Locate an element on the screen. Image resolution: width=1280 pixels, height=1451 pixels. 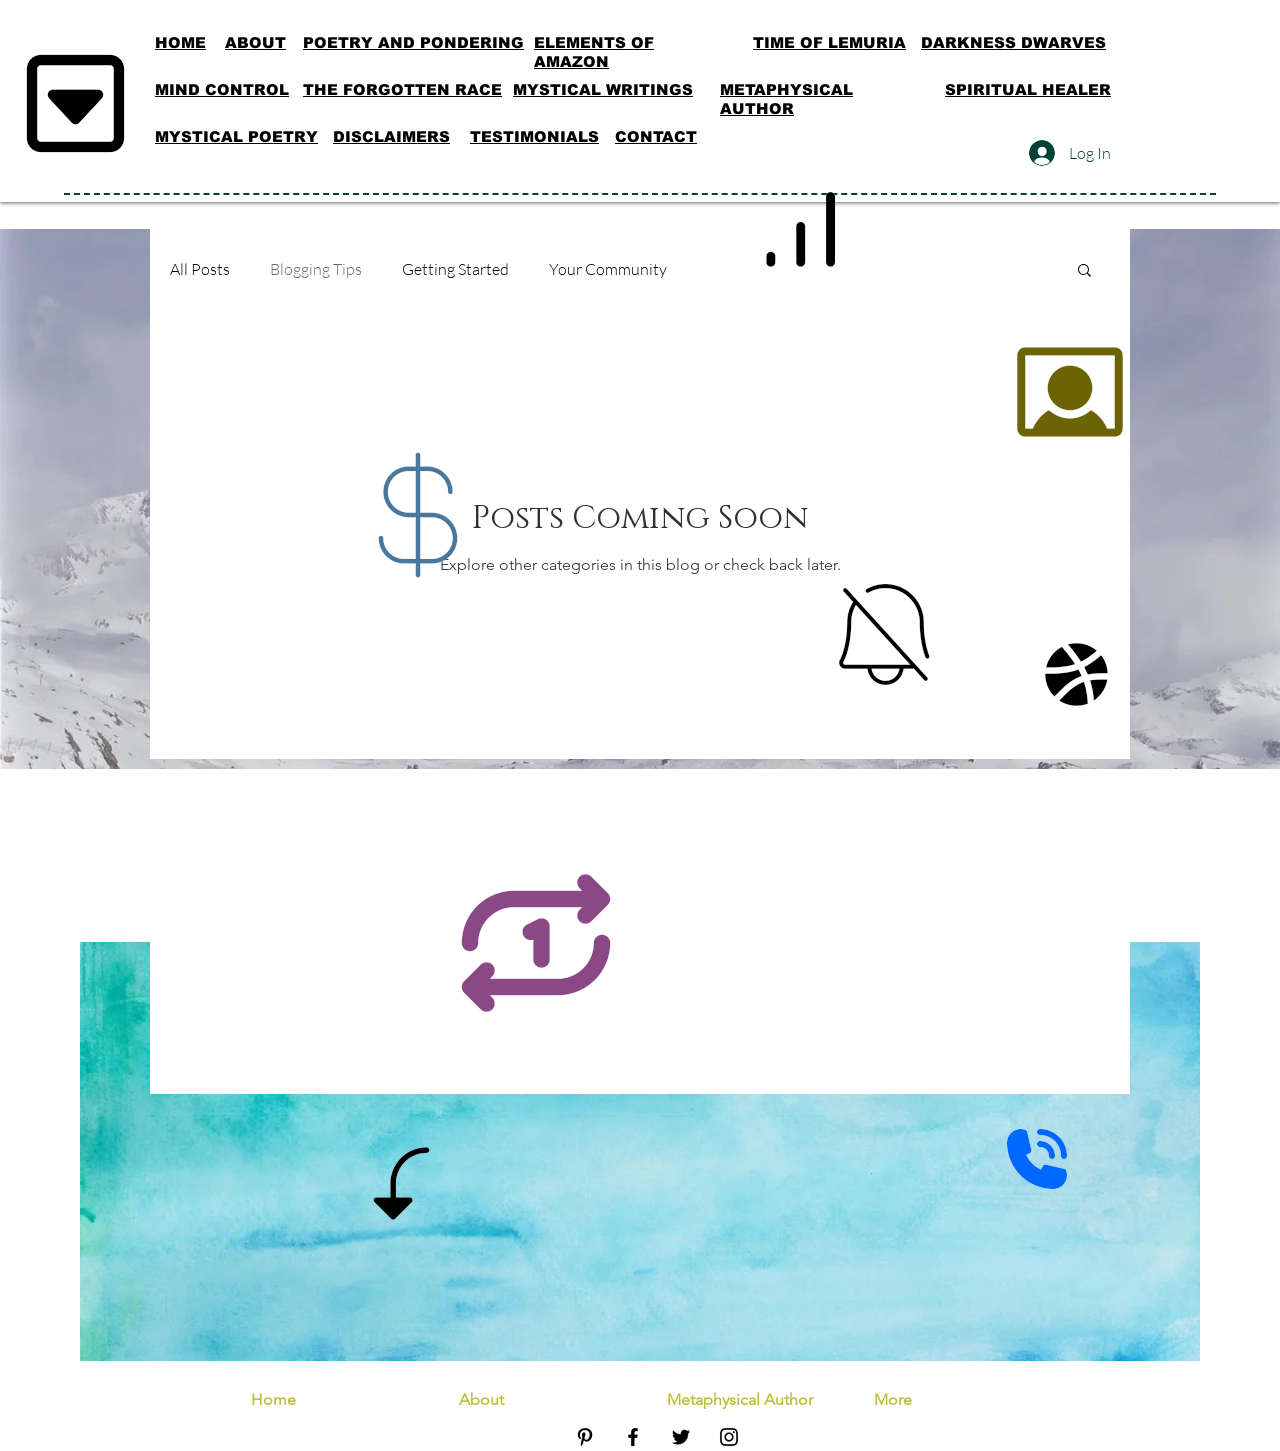
visit dribbble profile or portfolio is located at coordinates (1076, 674).